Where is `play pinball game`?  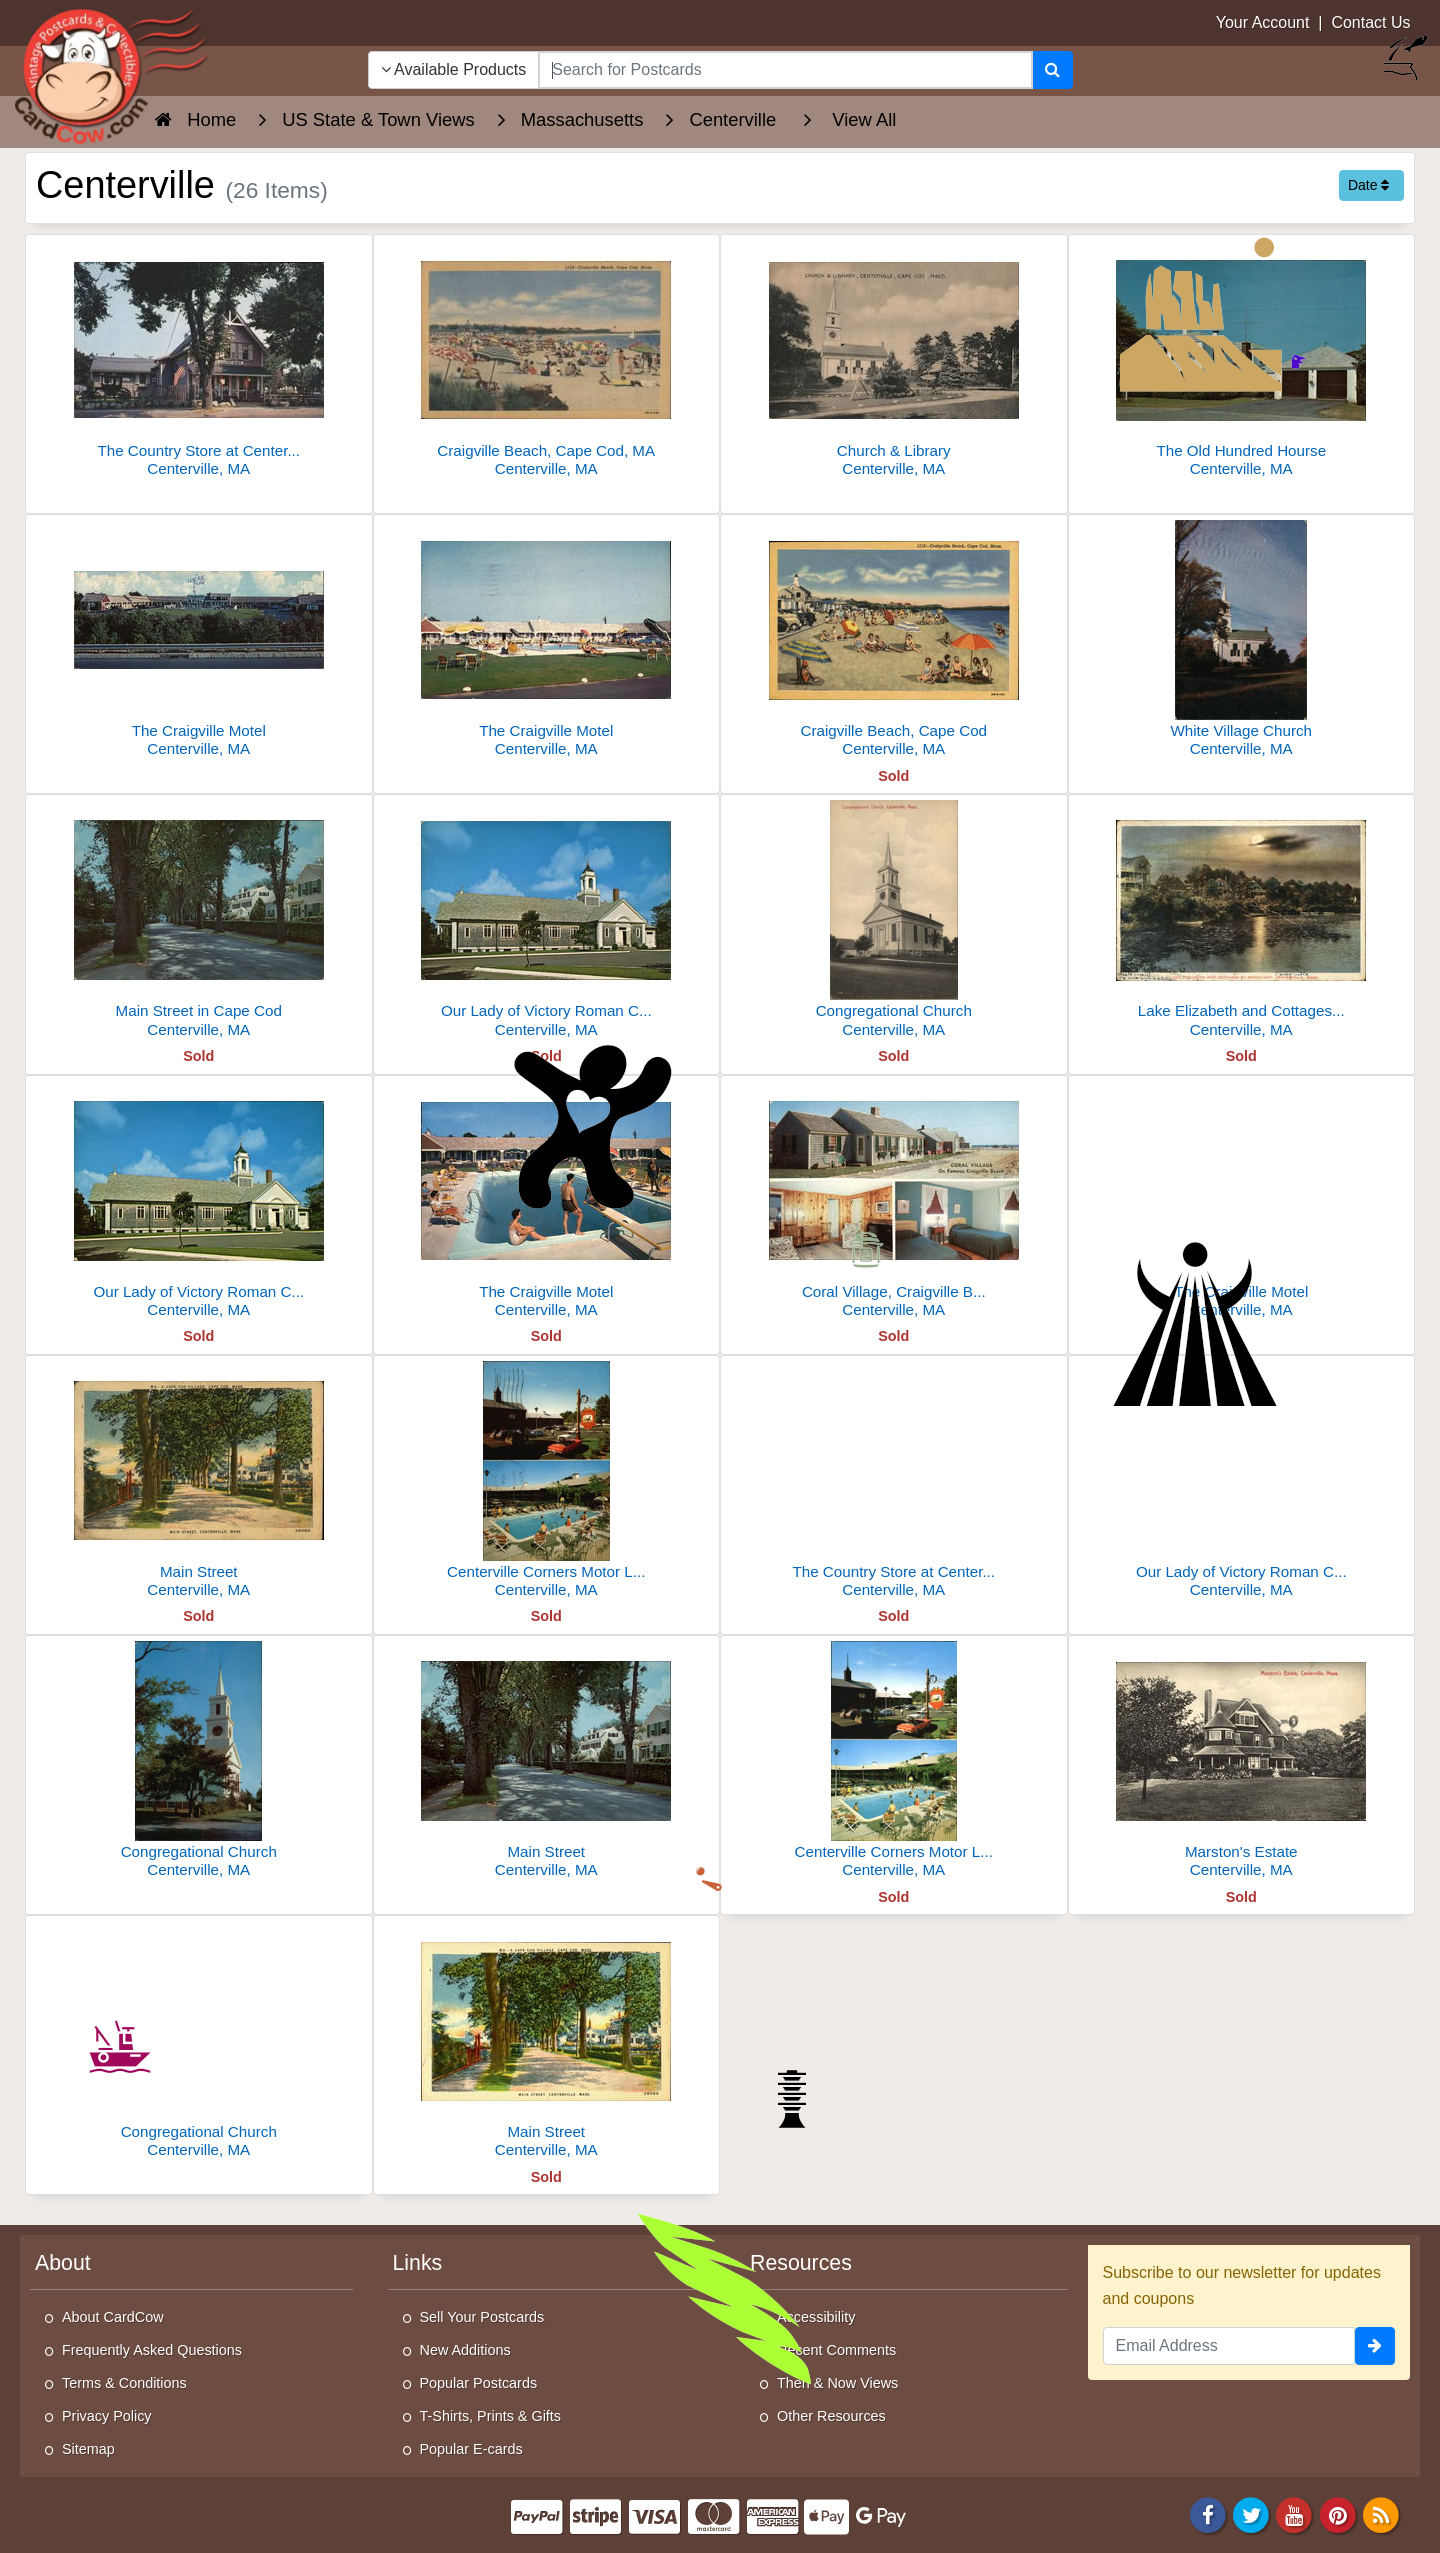
play pinball game is located at coordinates (709, 1879).